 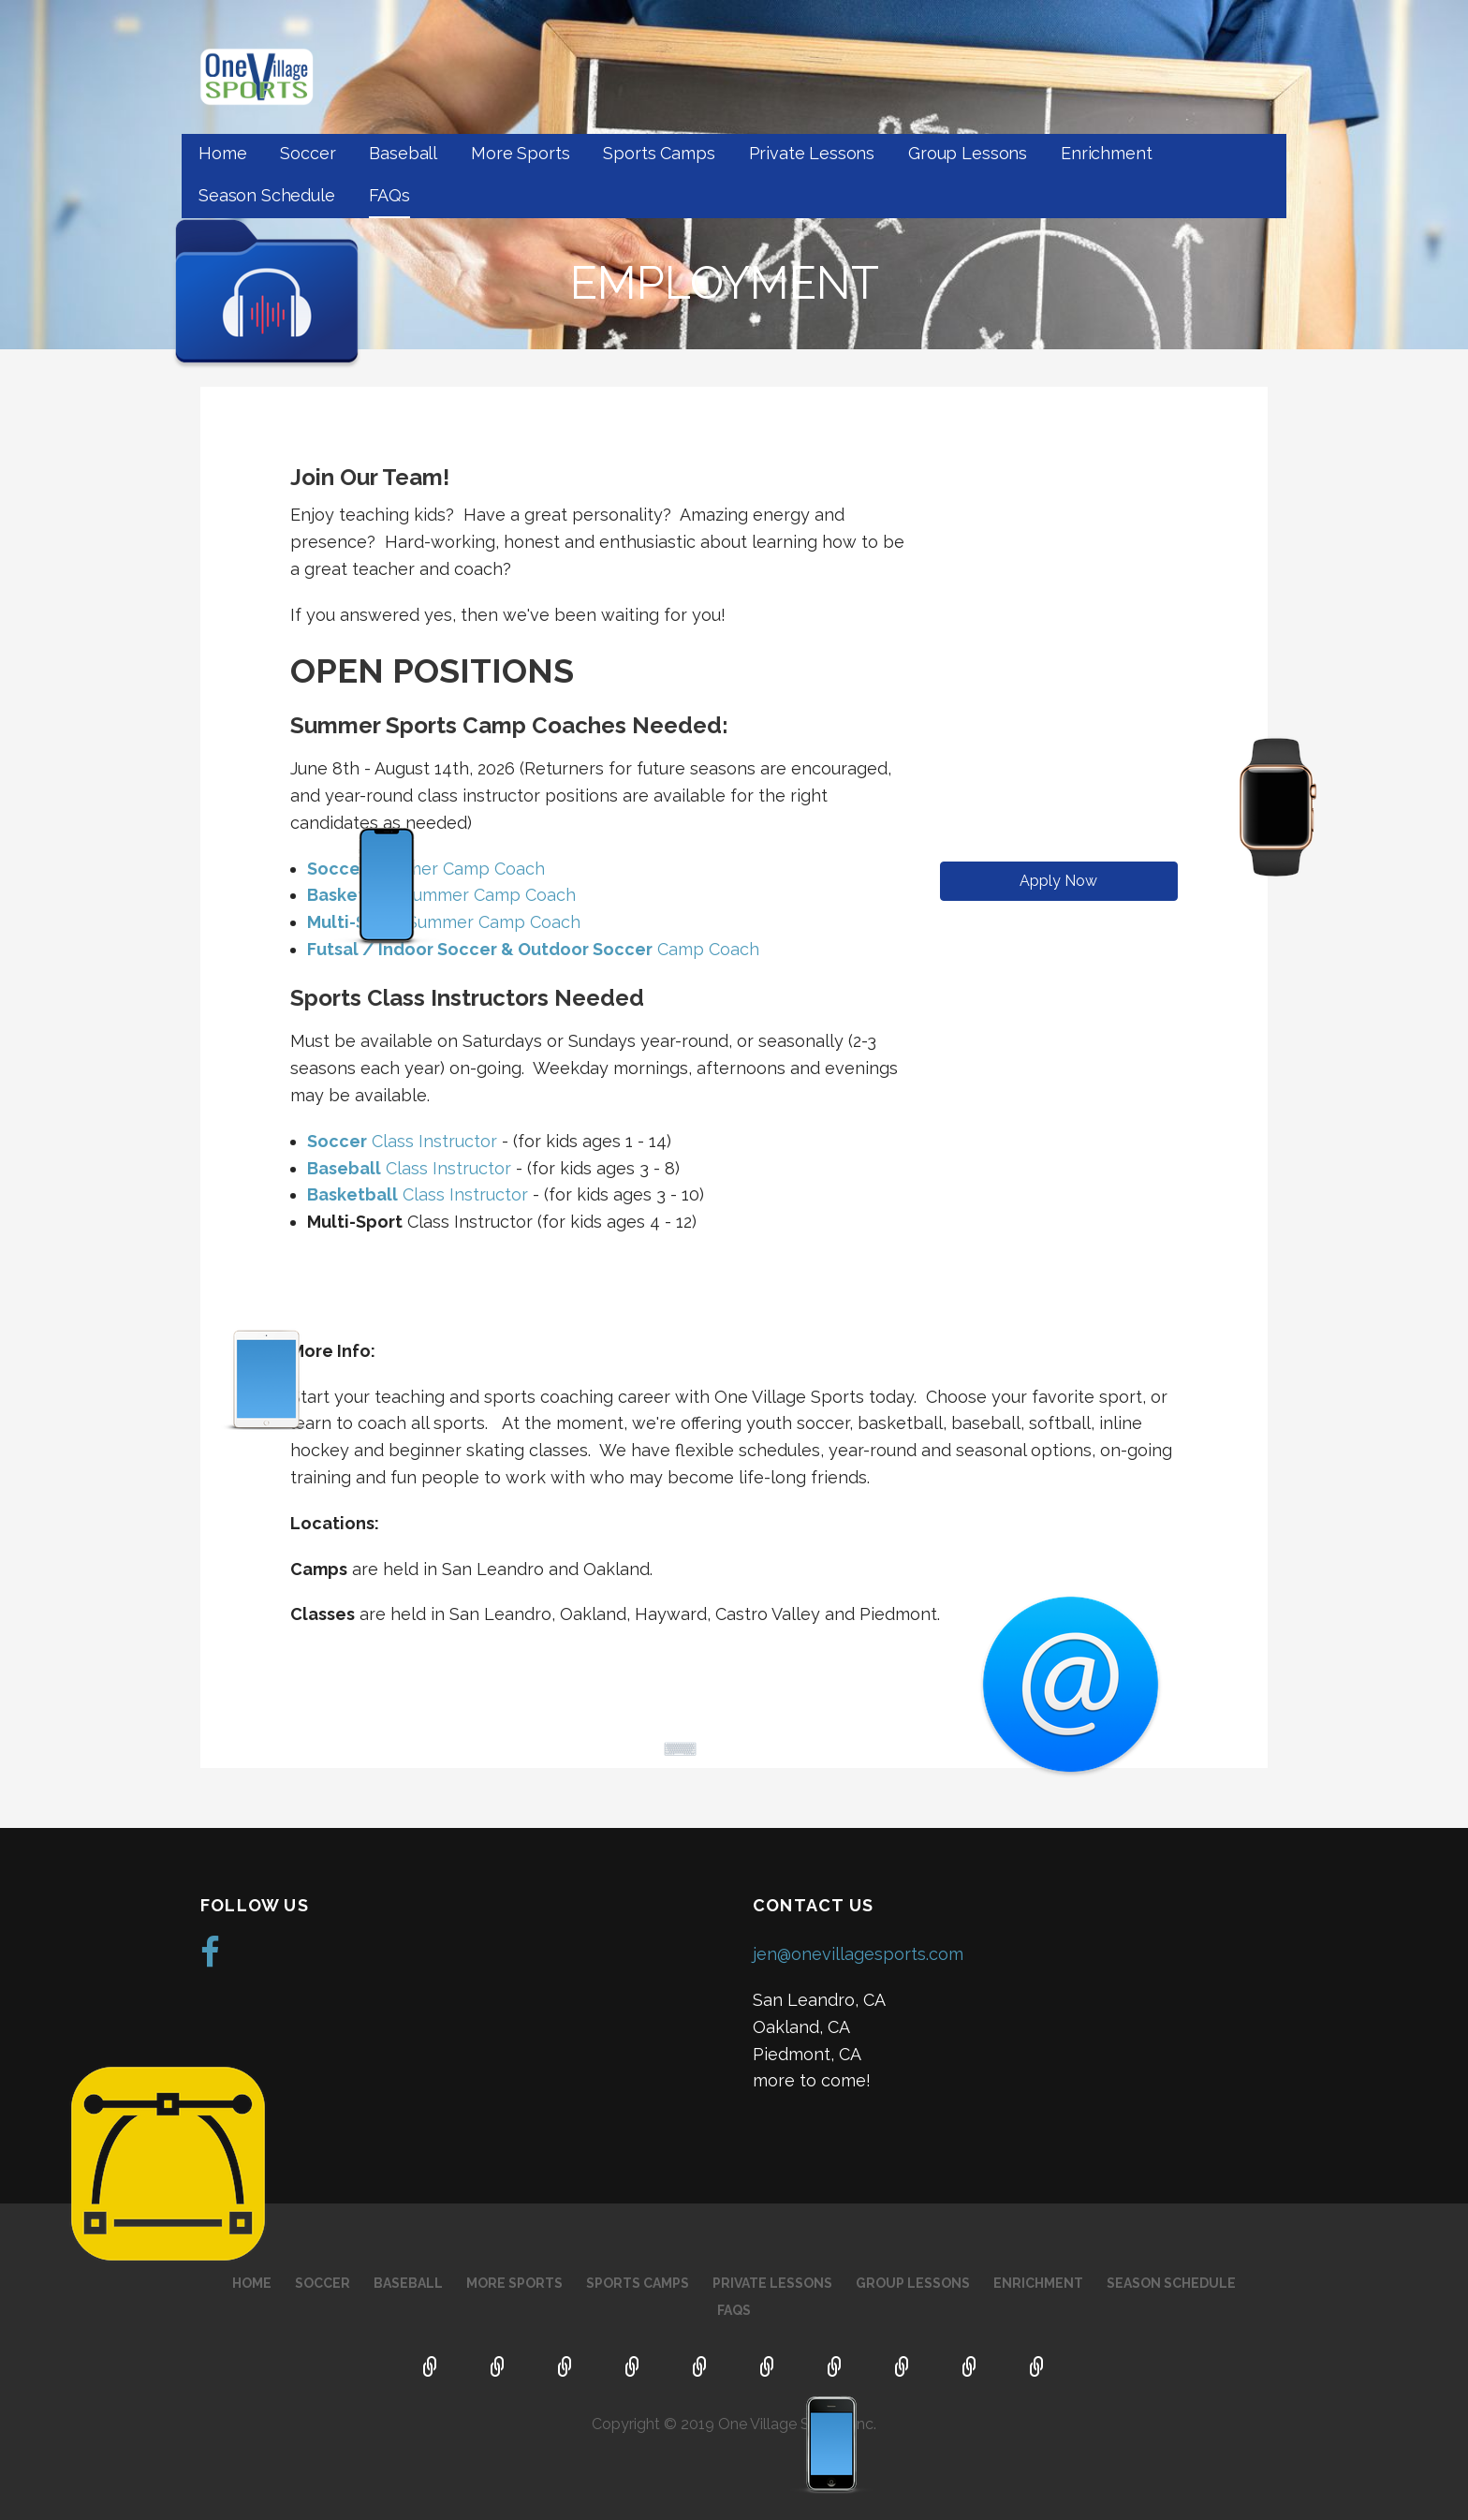 I want to click on indicates a connected iPhone device, so click(x=831, y=2444).